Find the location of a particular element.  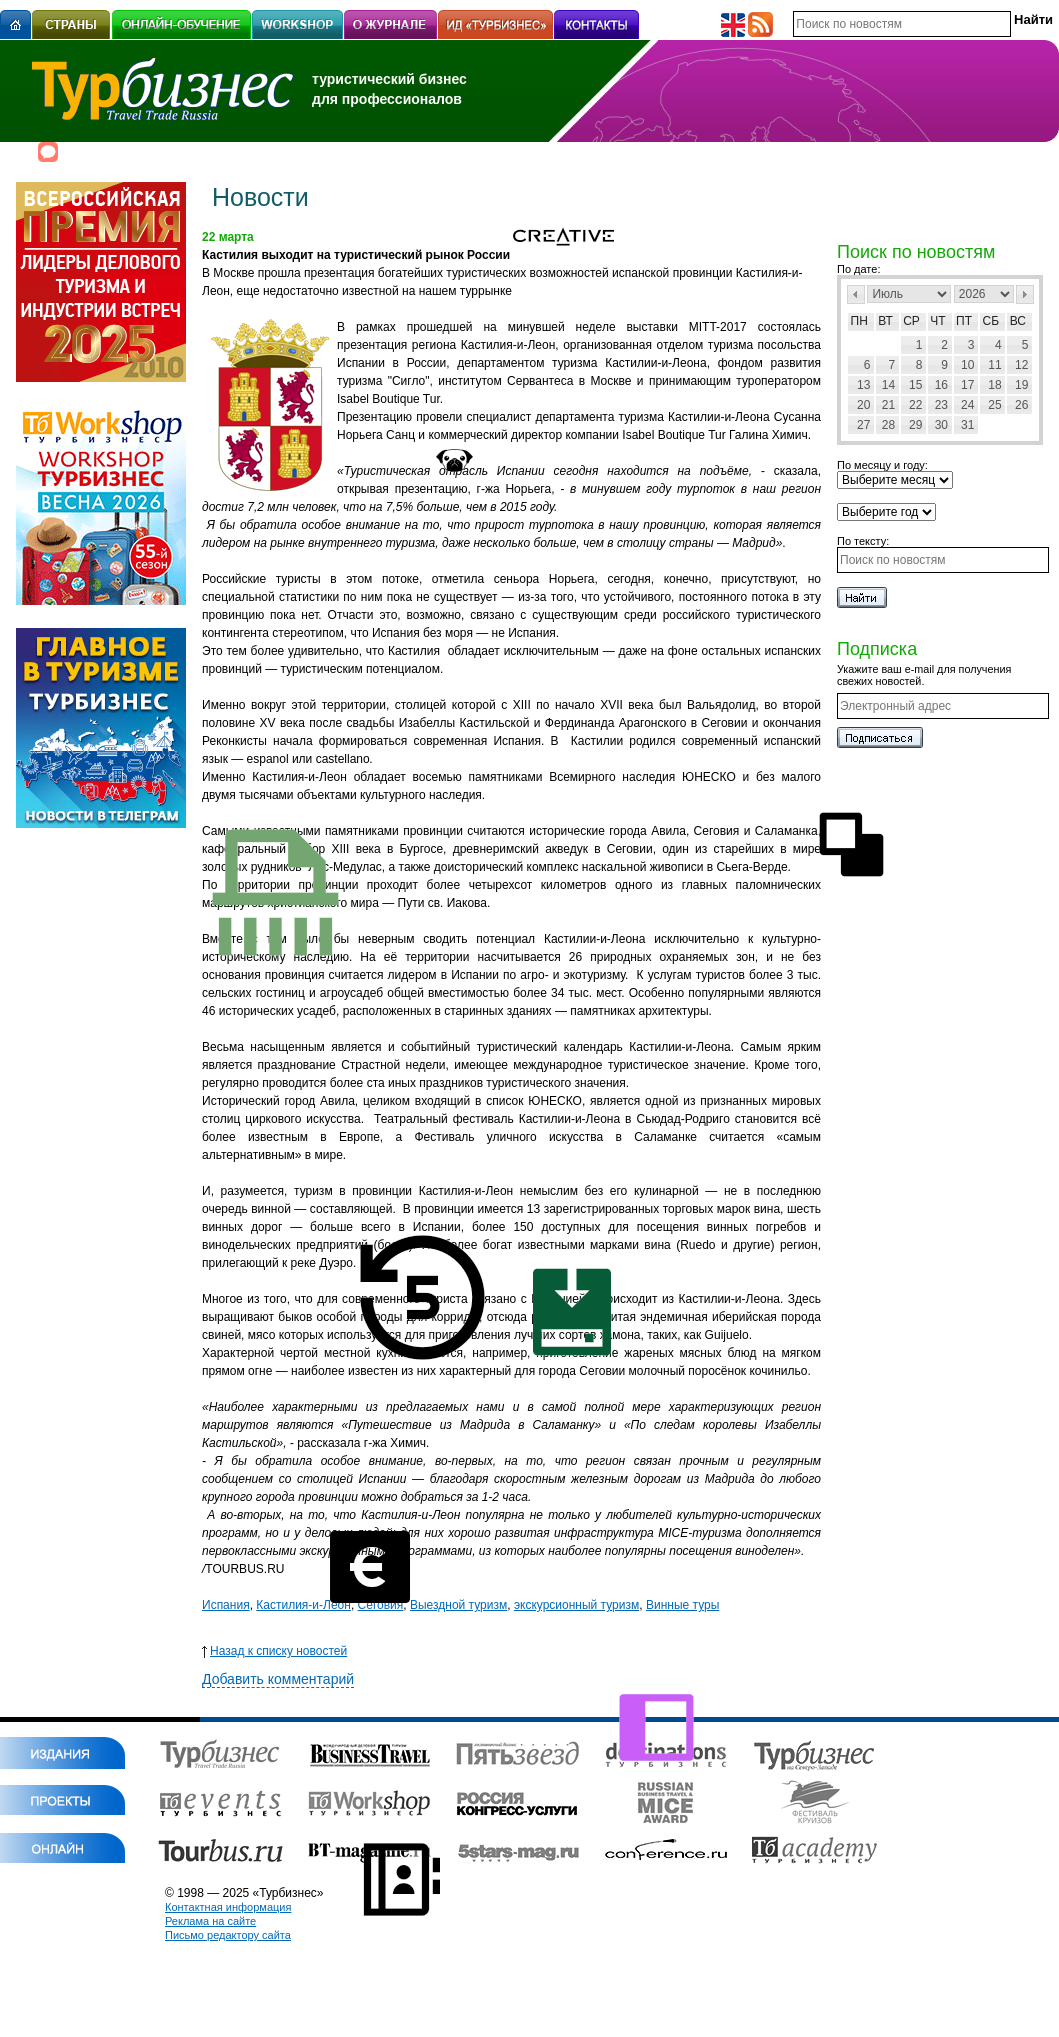

skip back 5 seconds in media playback is located at coordinates (422, 1297).